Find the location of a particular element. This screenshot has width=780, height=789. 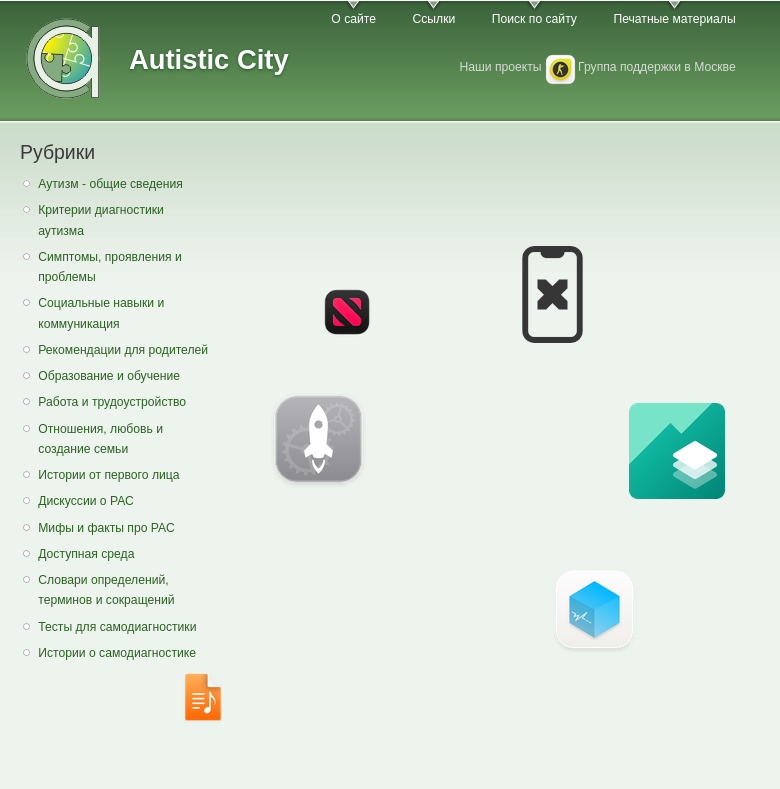

open workbooks app for data visualization is located at coordinates (677, 451).